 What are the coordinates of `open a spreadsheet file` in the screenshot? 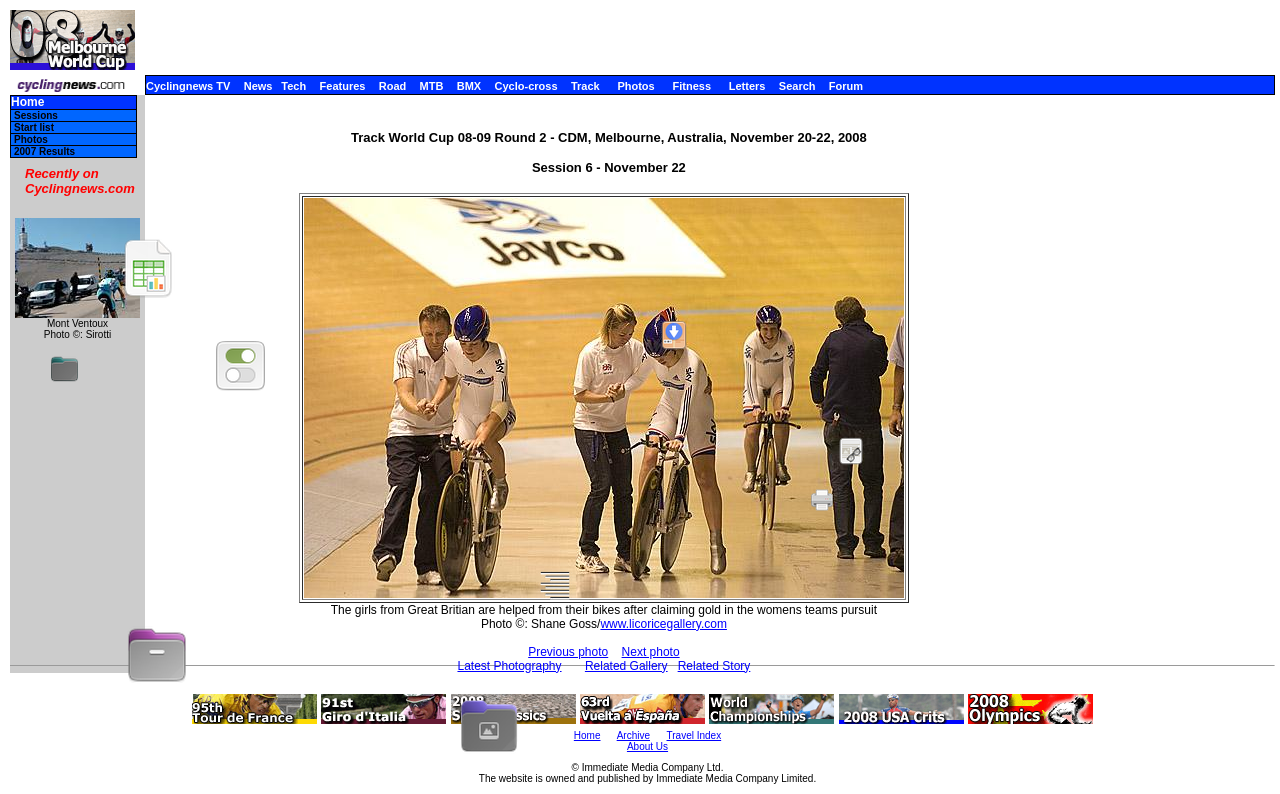 It's located at (148, 268).